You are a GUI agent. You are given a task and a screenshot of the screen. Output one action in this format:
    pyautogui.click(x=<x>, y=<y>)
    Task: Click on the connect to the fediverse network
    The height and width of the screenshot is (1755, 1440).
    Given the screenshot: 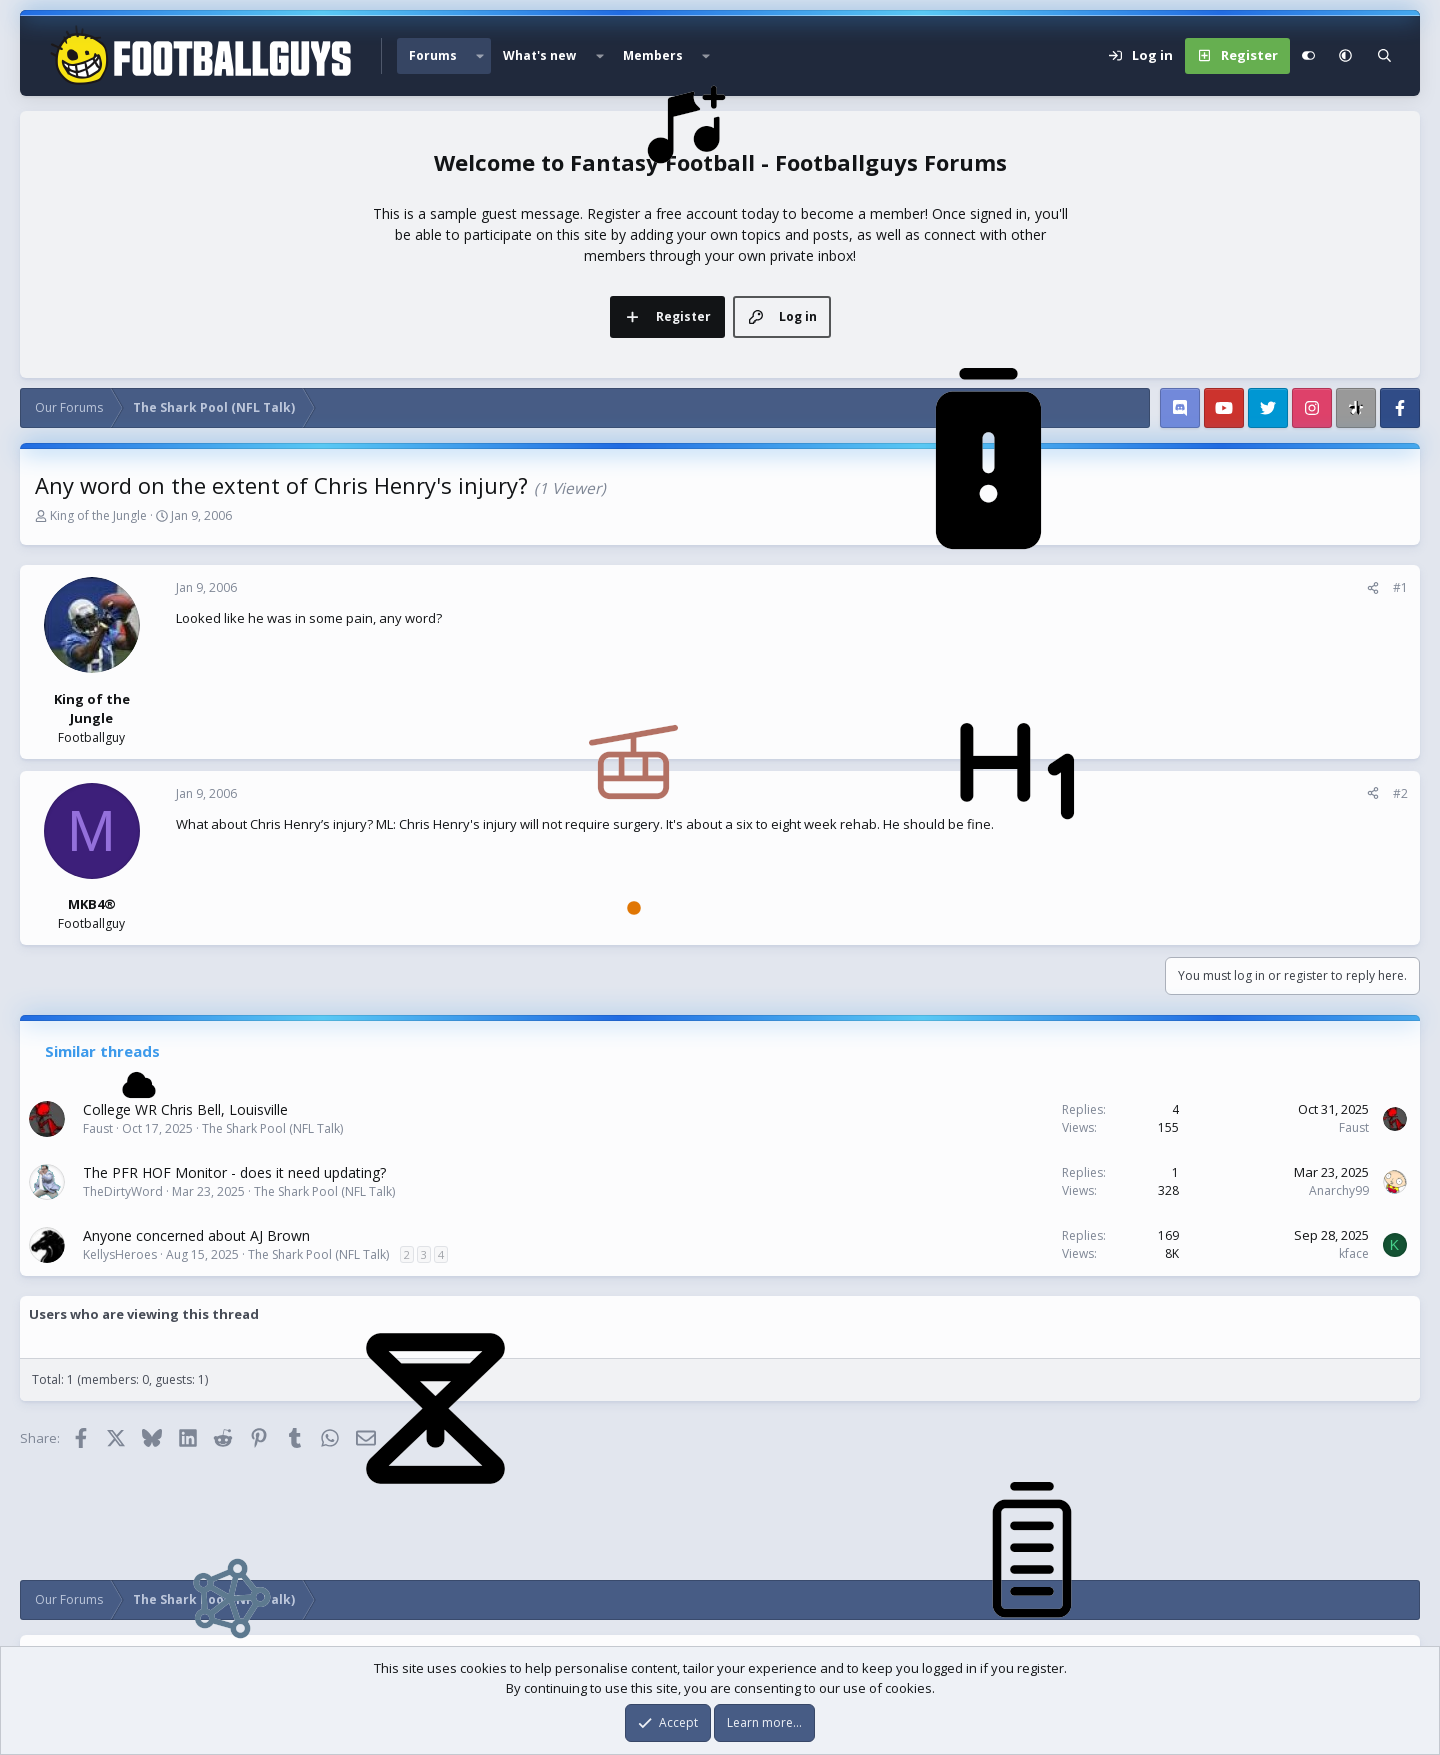 What is the action you would take?
    pyautogui.click(x=230, y=1598)
    